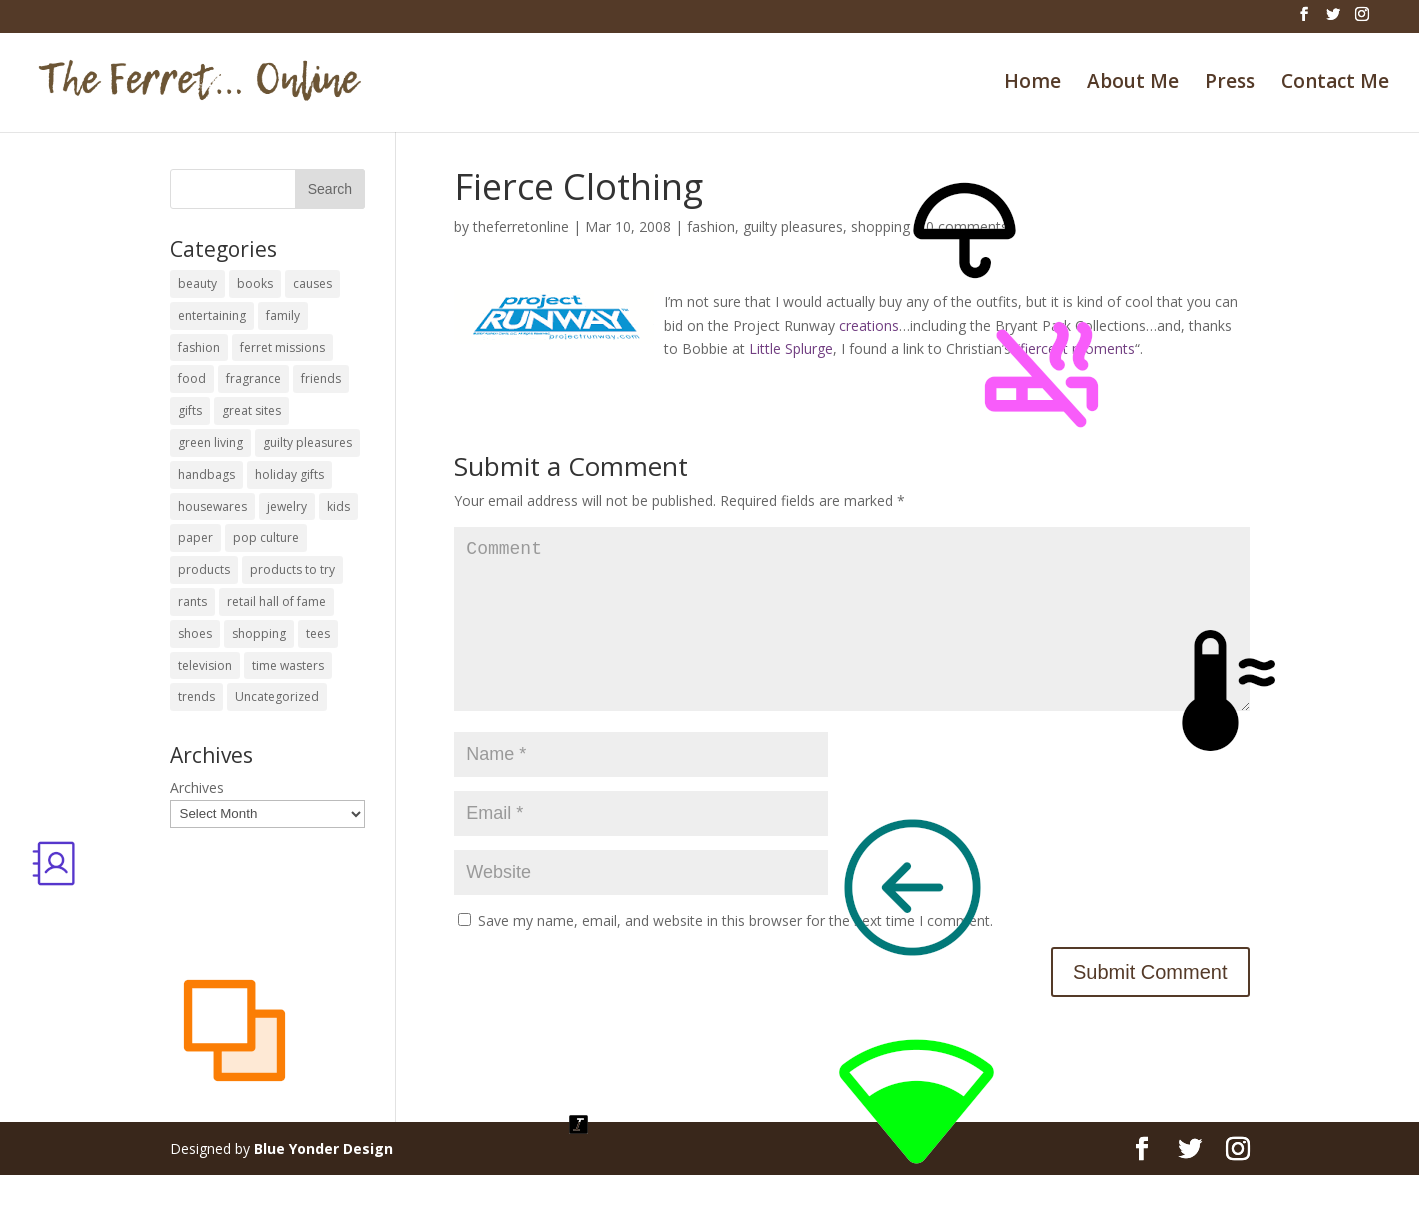 The width and height of the screenshot is (1419, 1207). I want to click on open your contacts or address book, so click(54, 863).